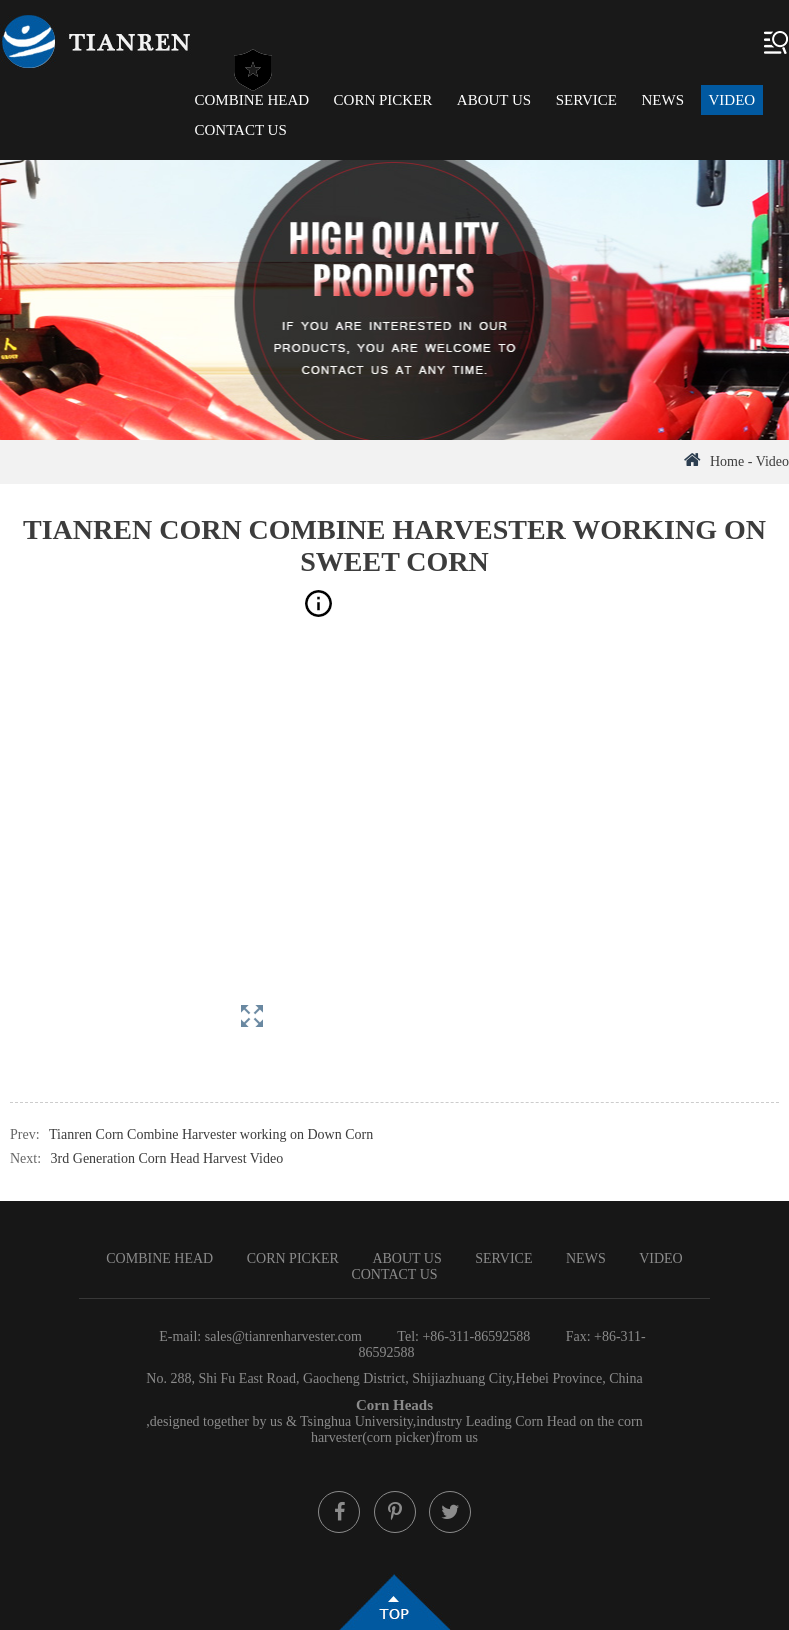 The image size is (789, 1630). What do you see at coordinates (318, 603) in the screenshot?
I see `view more information or details` at bounding box center [318, 603].